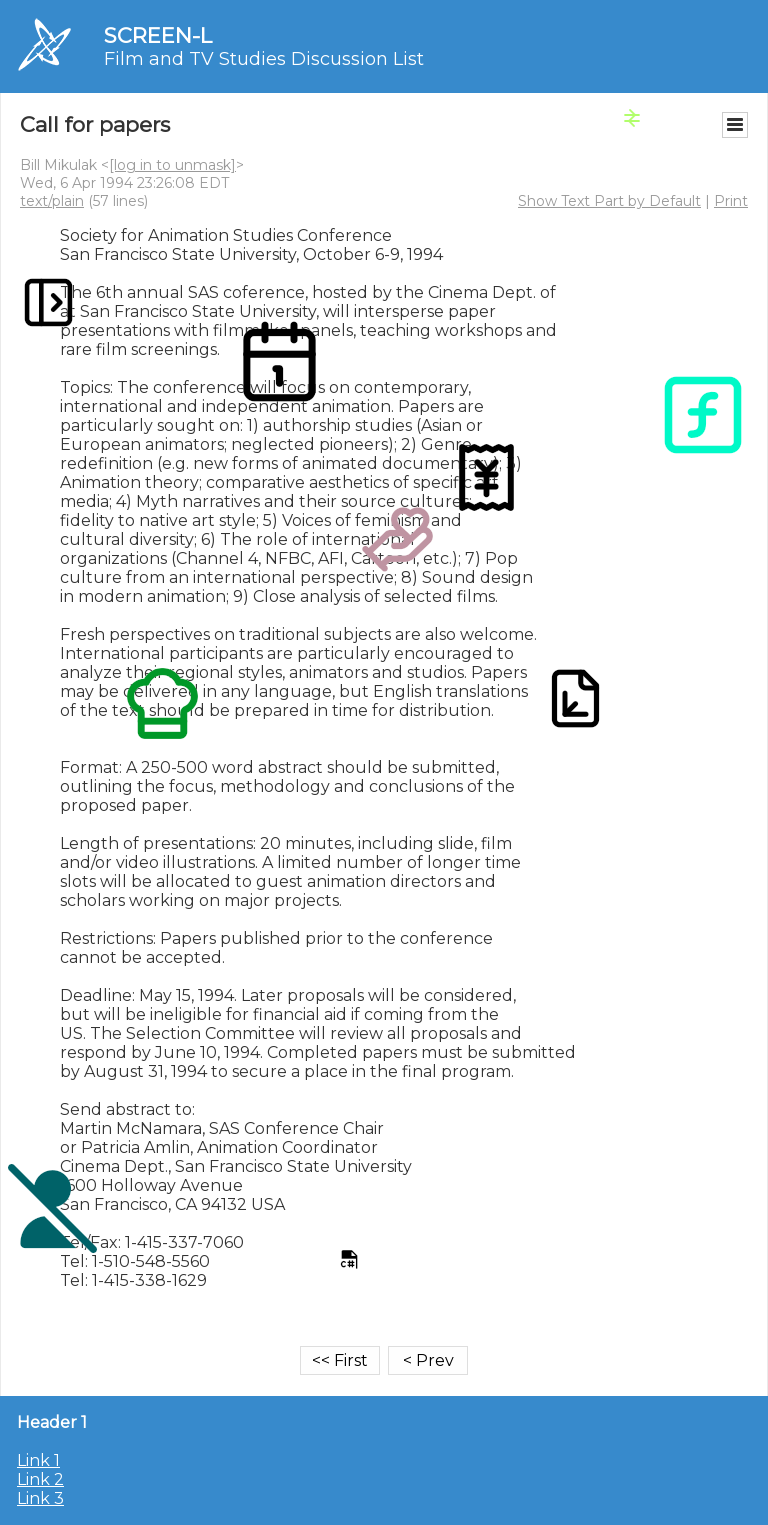 This screenshot has height=1525, width=768. Describe the element at coordinates (48, 302) in the screenshot. I see `expand the left sidebar panel` at that location.